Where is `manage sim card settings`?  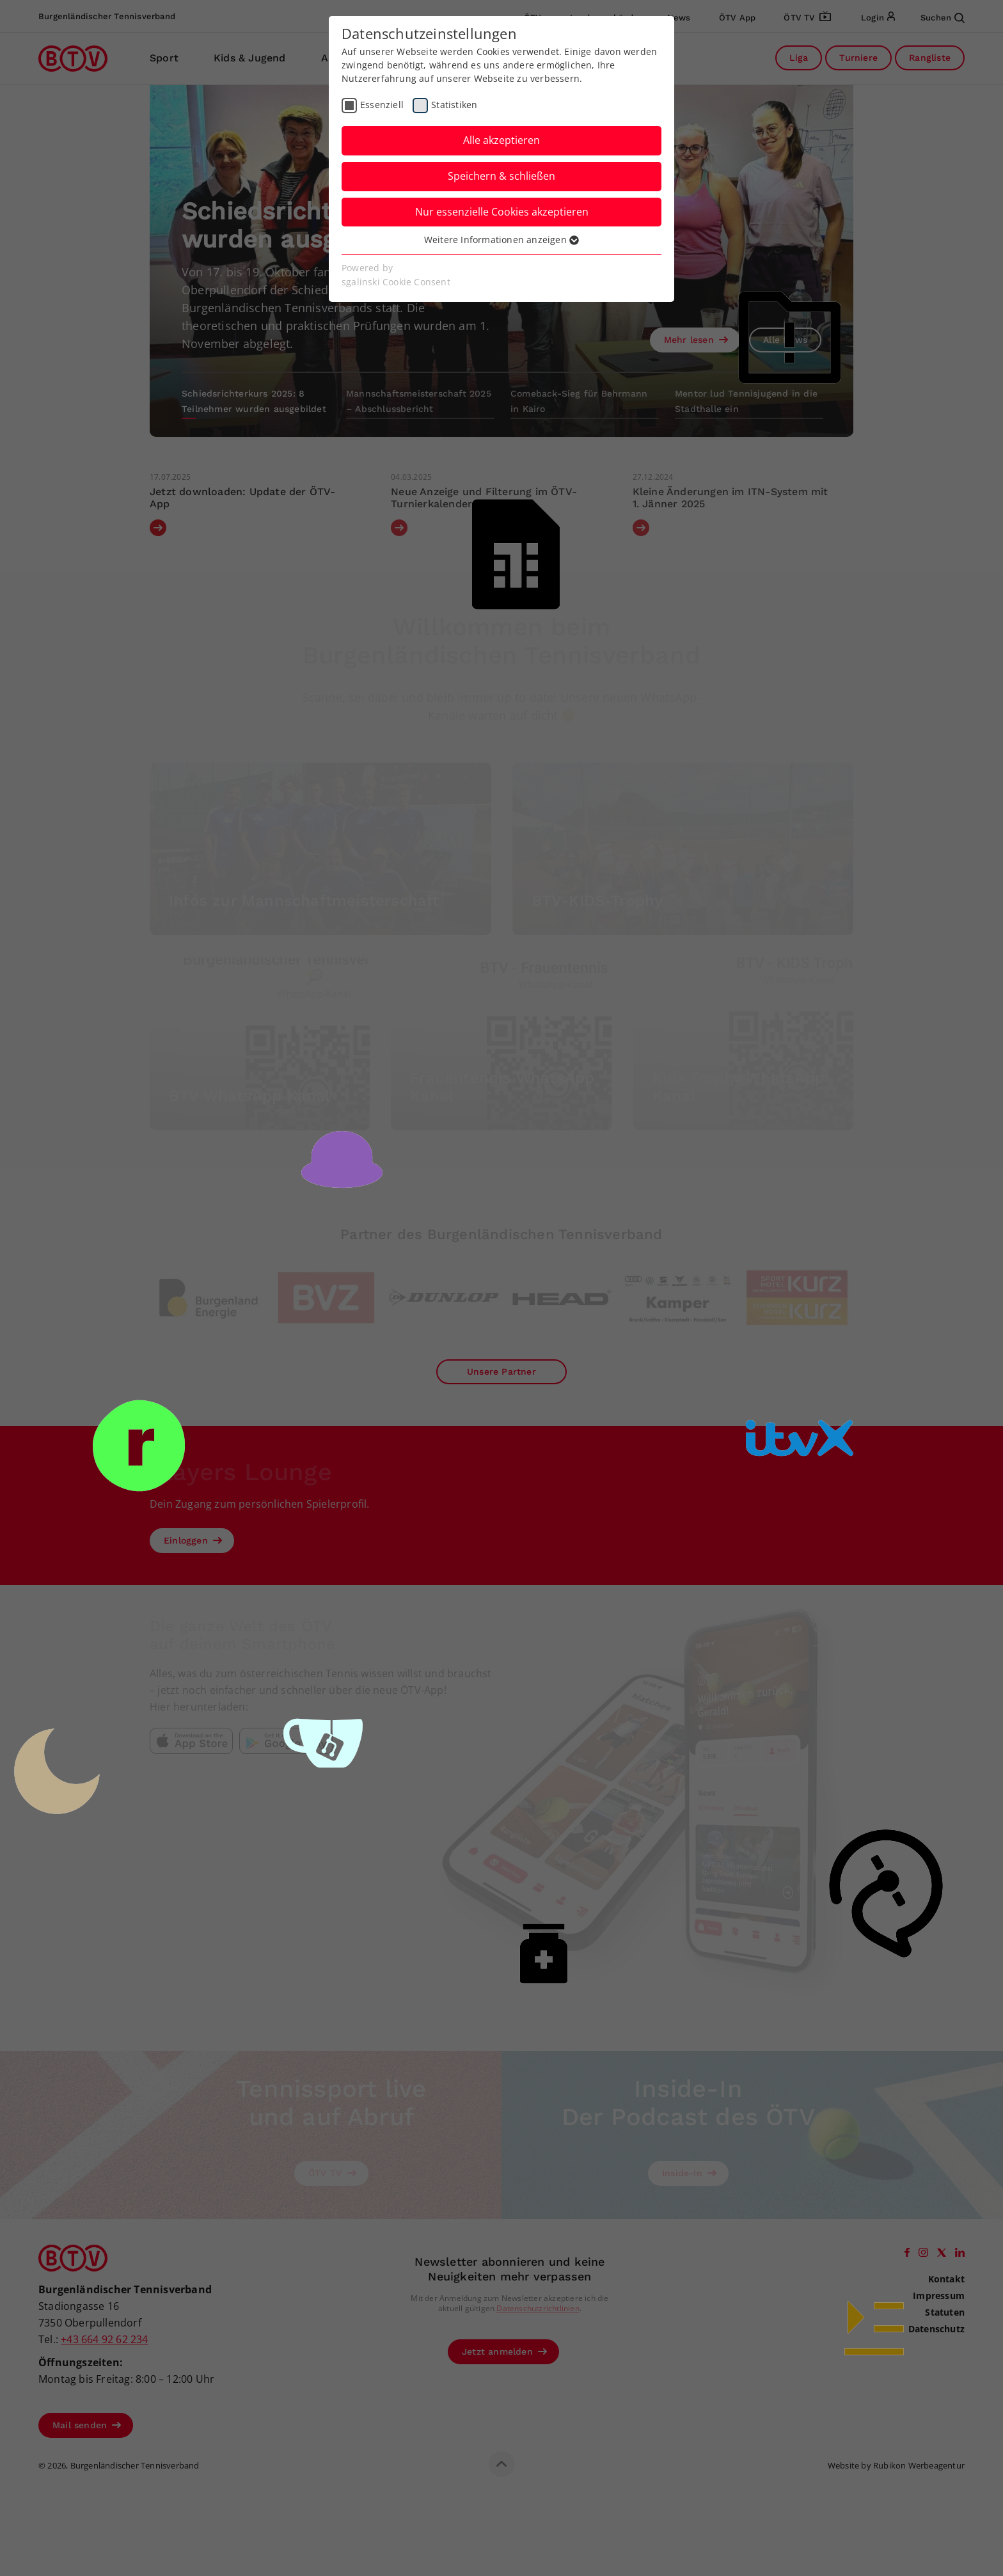 manage sim card settings is located at coordinates (516, 554).